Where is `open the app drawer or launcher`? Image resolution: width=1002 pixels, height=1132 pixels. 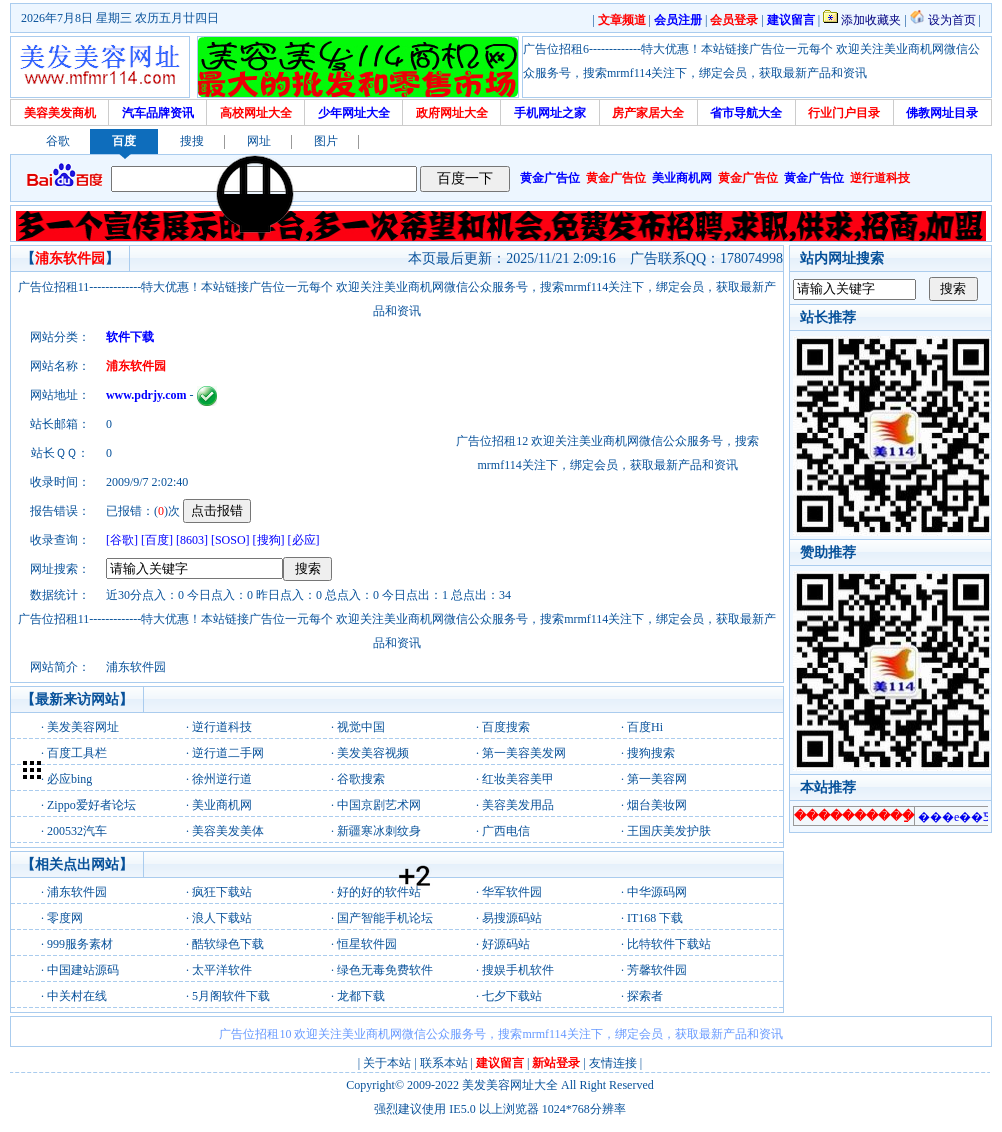
open the app drawer or launcher is located at coordinates (32, 770).